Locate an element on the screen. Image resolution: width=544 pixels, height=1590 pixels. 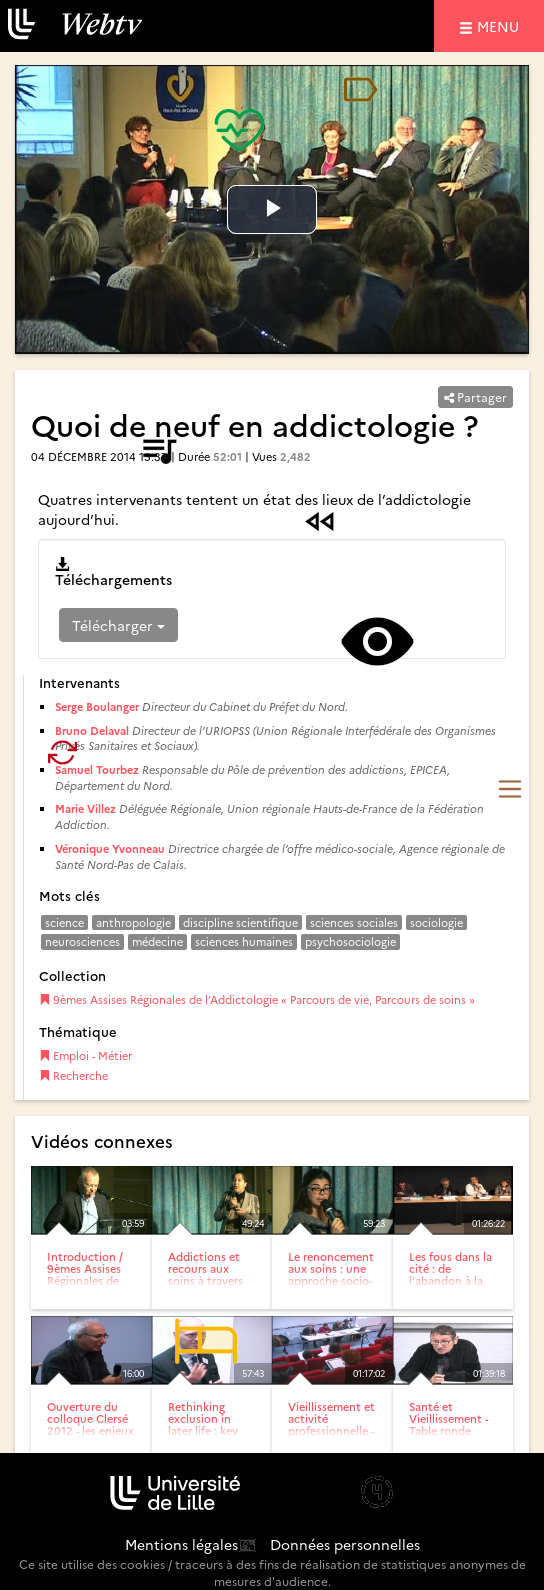
open navigation menu is located at coordinates (510, 789).